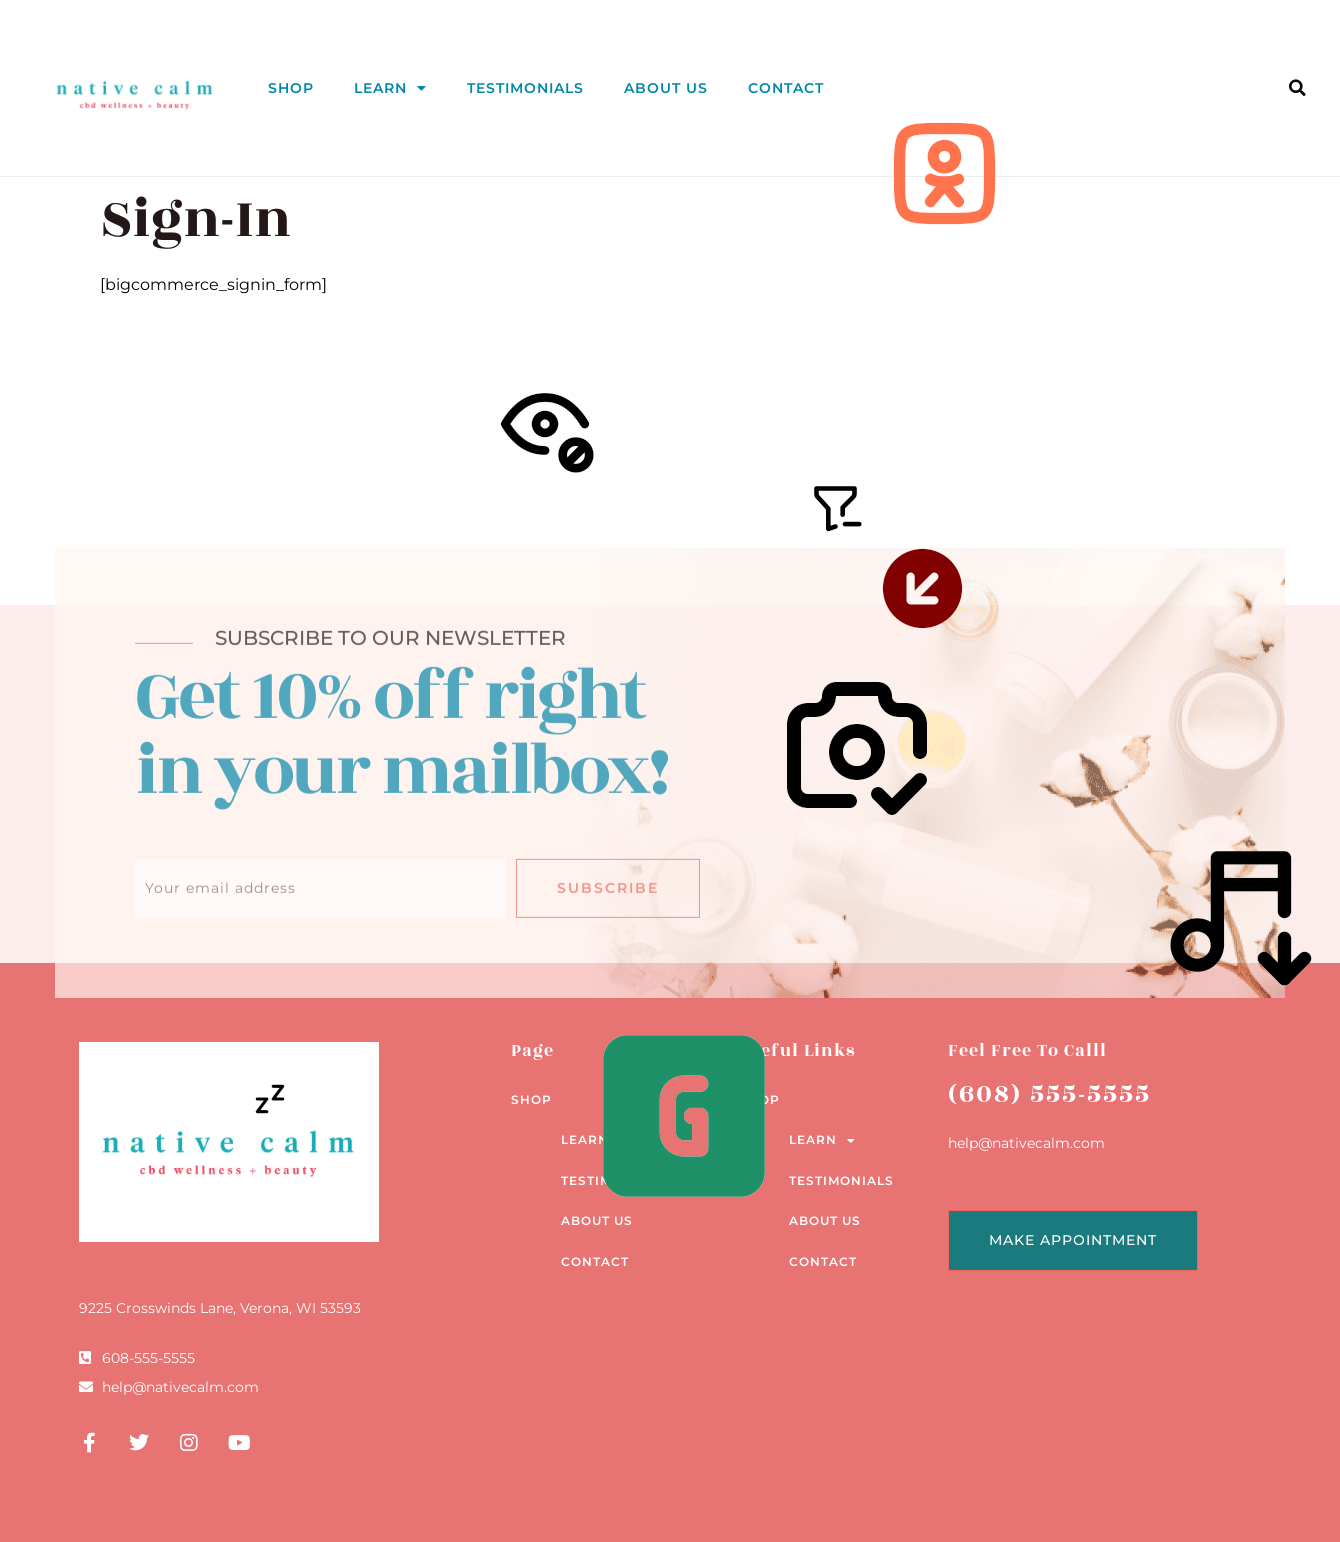  Describe the element at coordinates (1237, 911) in the screenshot. I see `download music or audio file` at that location.